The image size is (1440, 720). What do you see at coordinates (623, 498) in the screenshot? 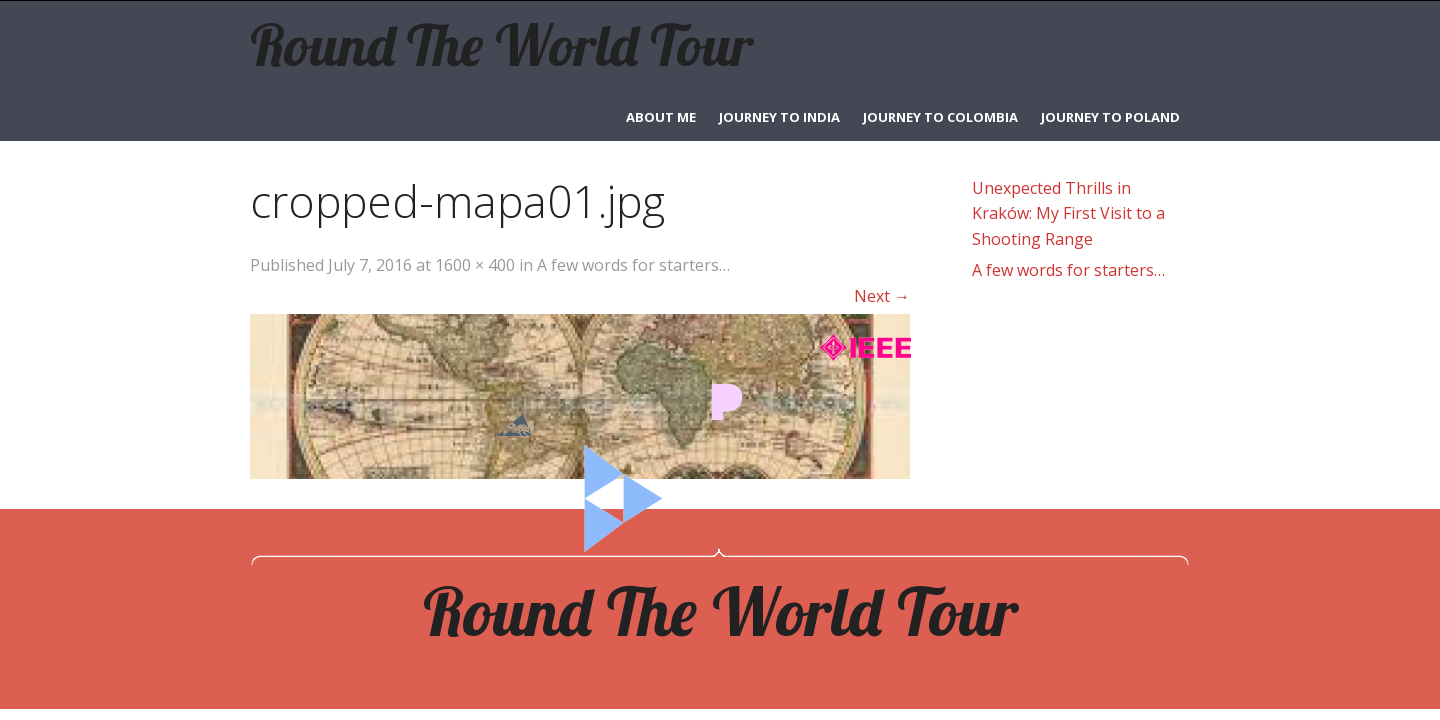
I see `open the PeerTube app` at bounding box center [623, 498].